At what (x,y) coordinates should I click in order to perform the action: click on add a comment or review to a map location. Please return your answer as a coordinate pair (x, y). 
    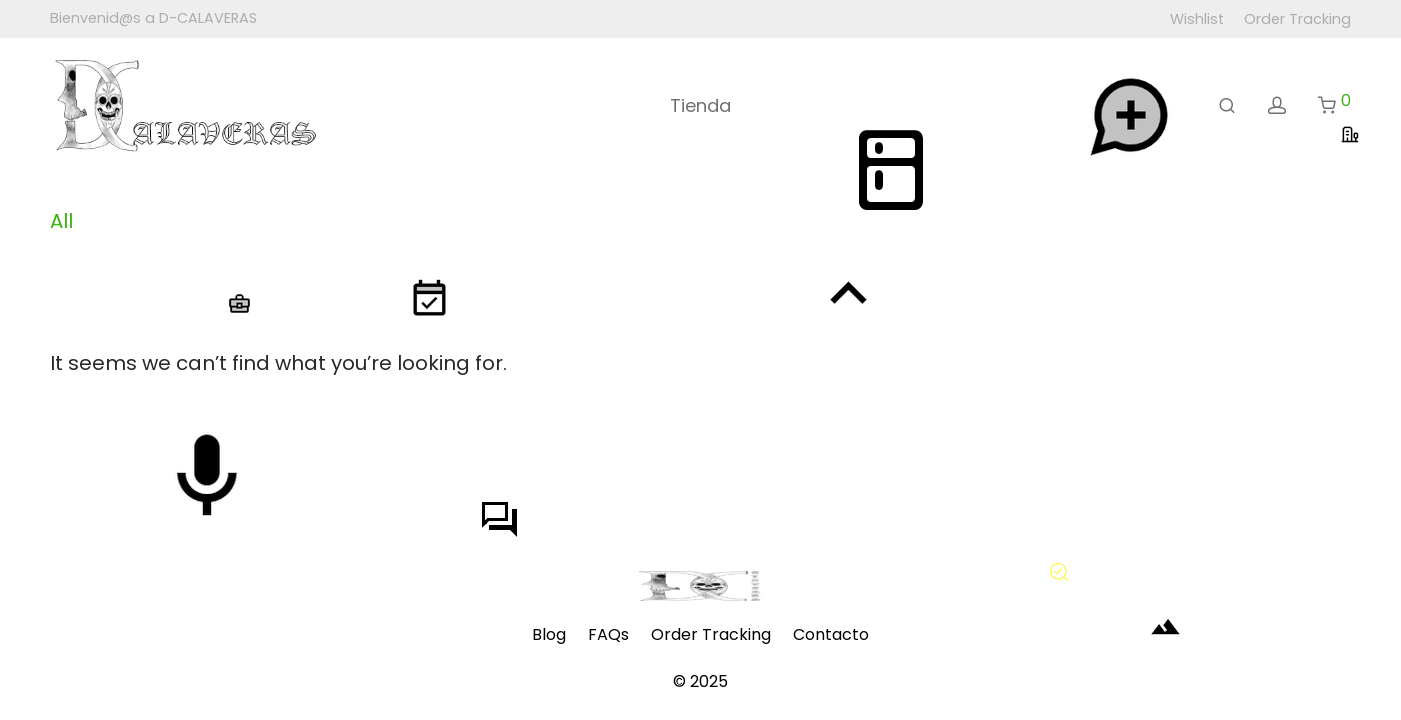
    Looking at the image, I should click on (1131, 115).